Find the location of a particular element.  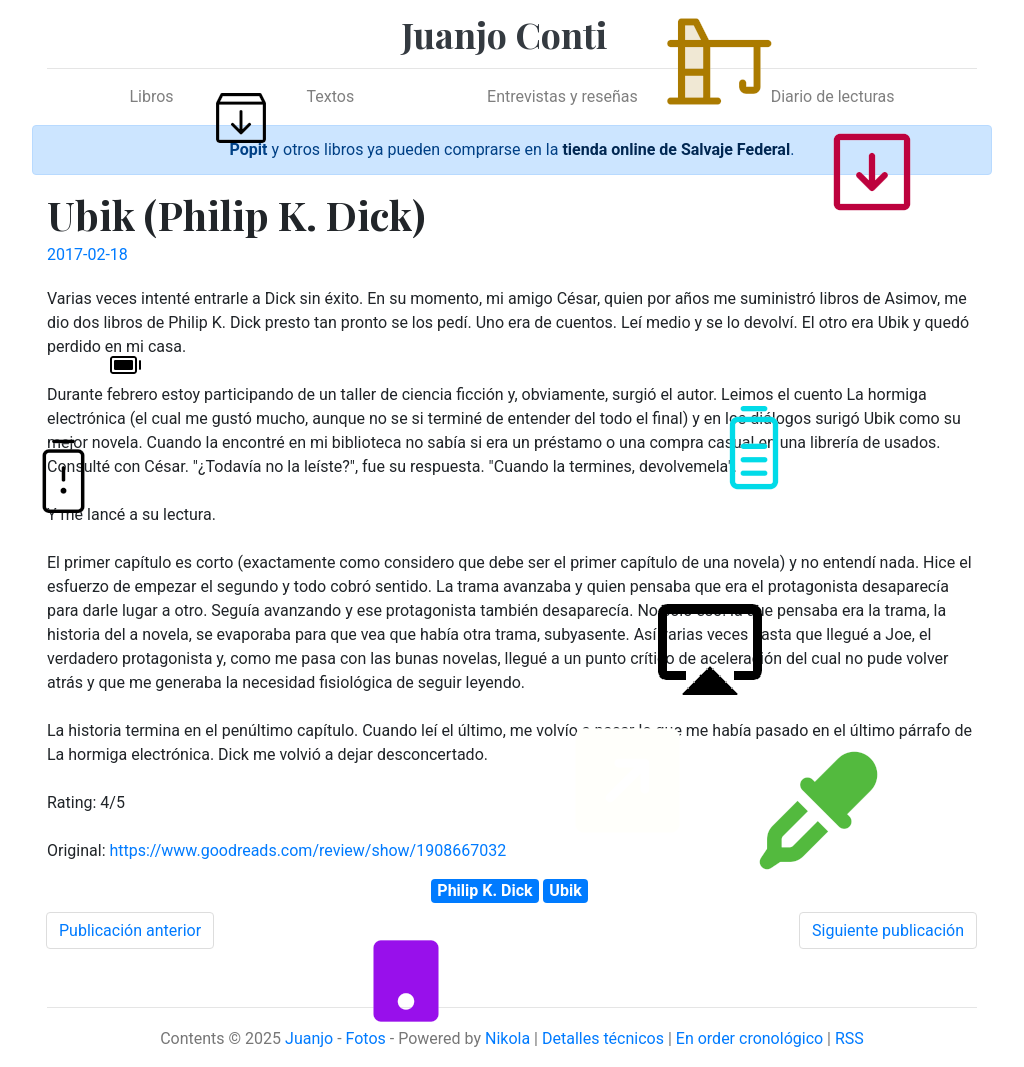

indicates low battery warning is located at coordinates (63, 477).